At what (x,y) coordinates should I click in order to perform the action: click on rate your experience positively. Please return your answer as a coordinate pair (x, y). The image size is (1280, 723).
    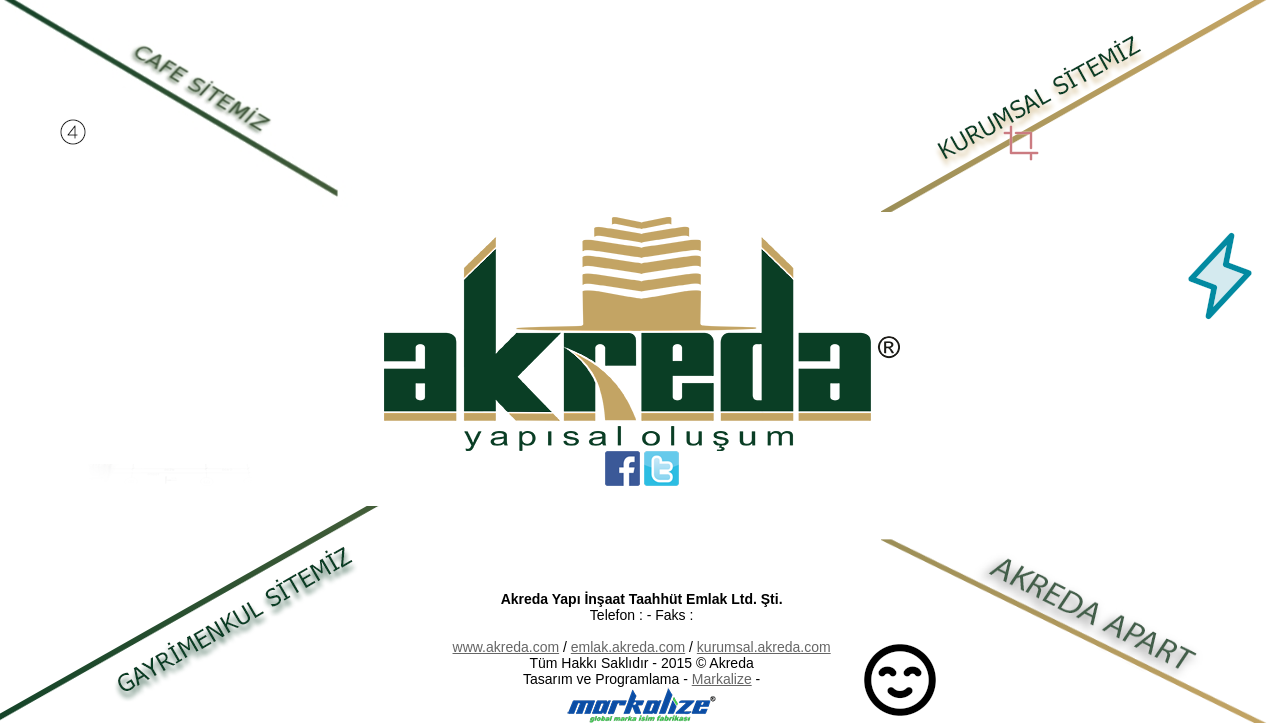
    Looking at the image, I should click on (900, 680).